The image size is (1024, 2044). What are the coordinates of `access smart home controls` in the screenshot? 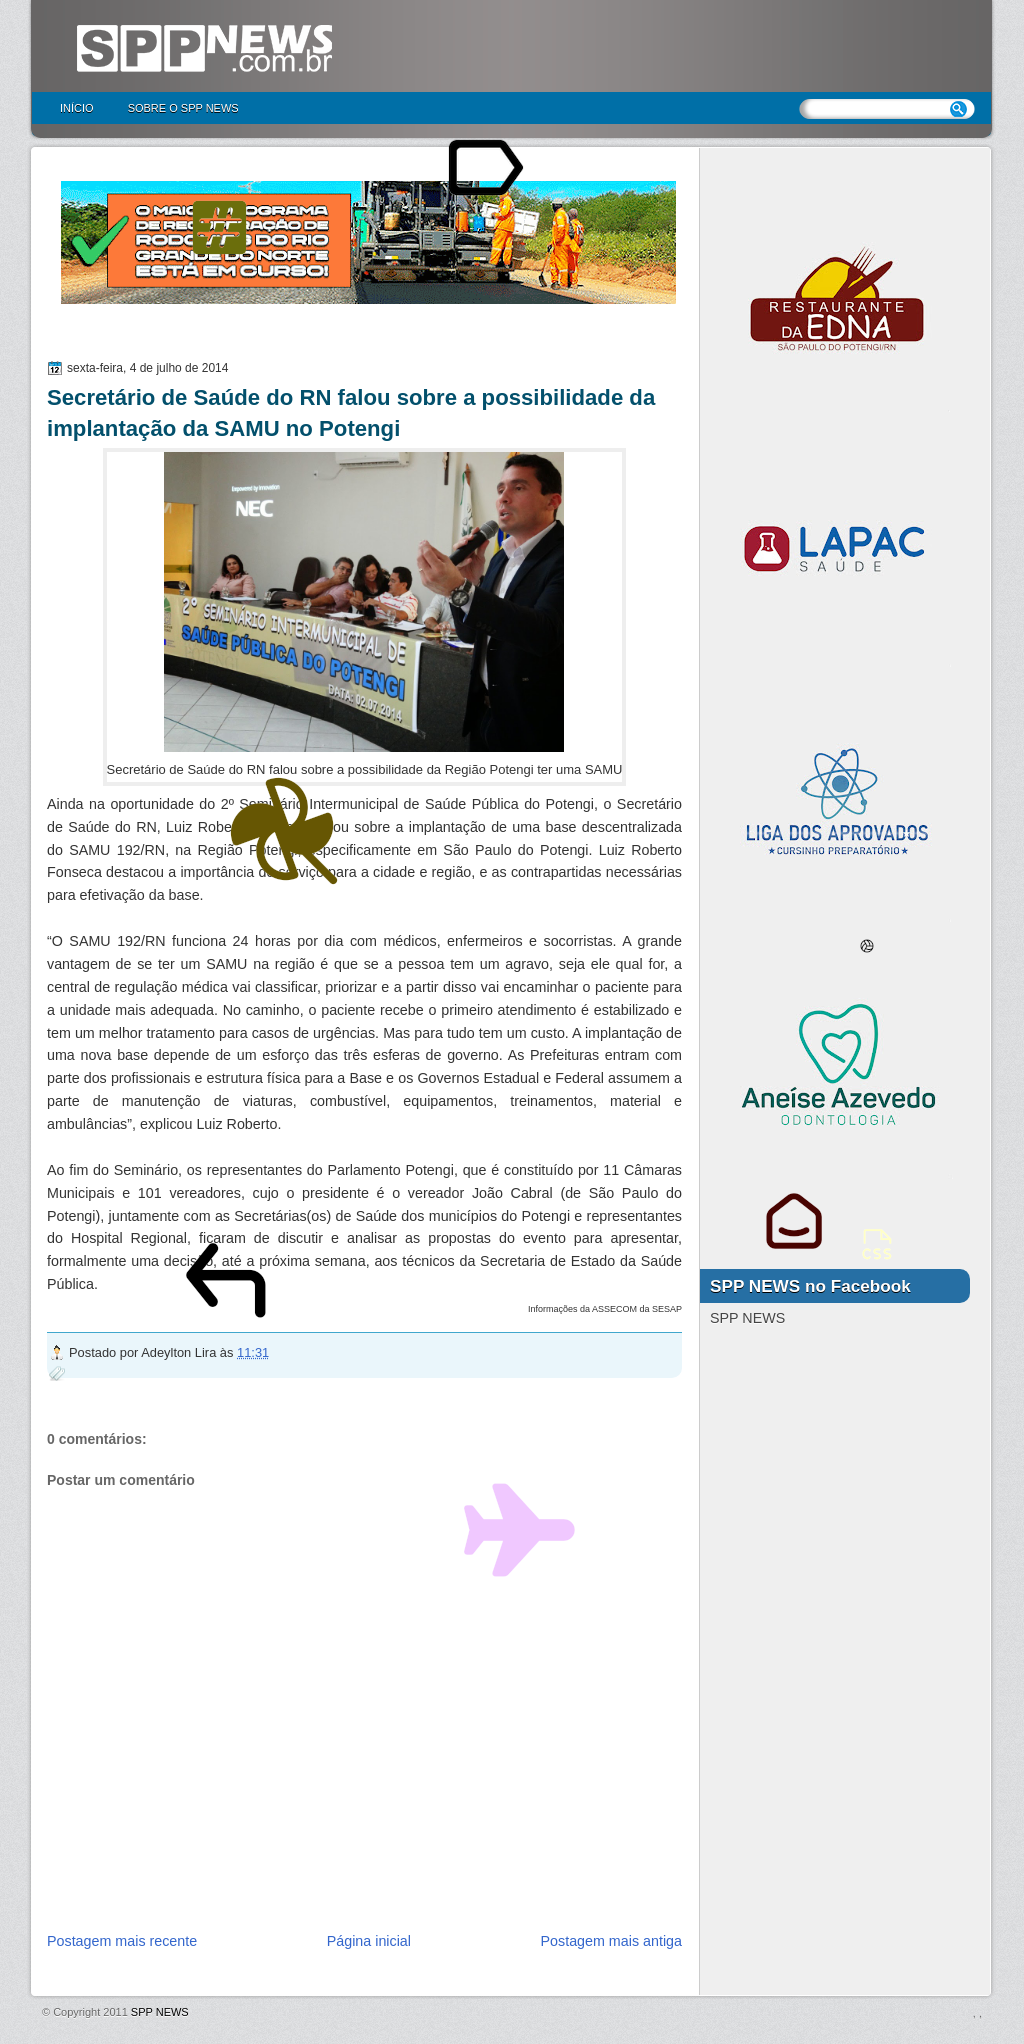 It's located at (794, 1221).